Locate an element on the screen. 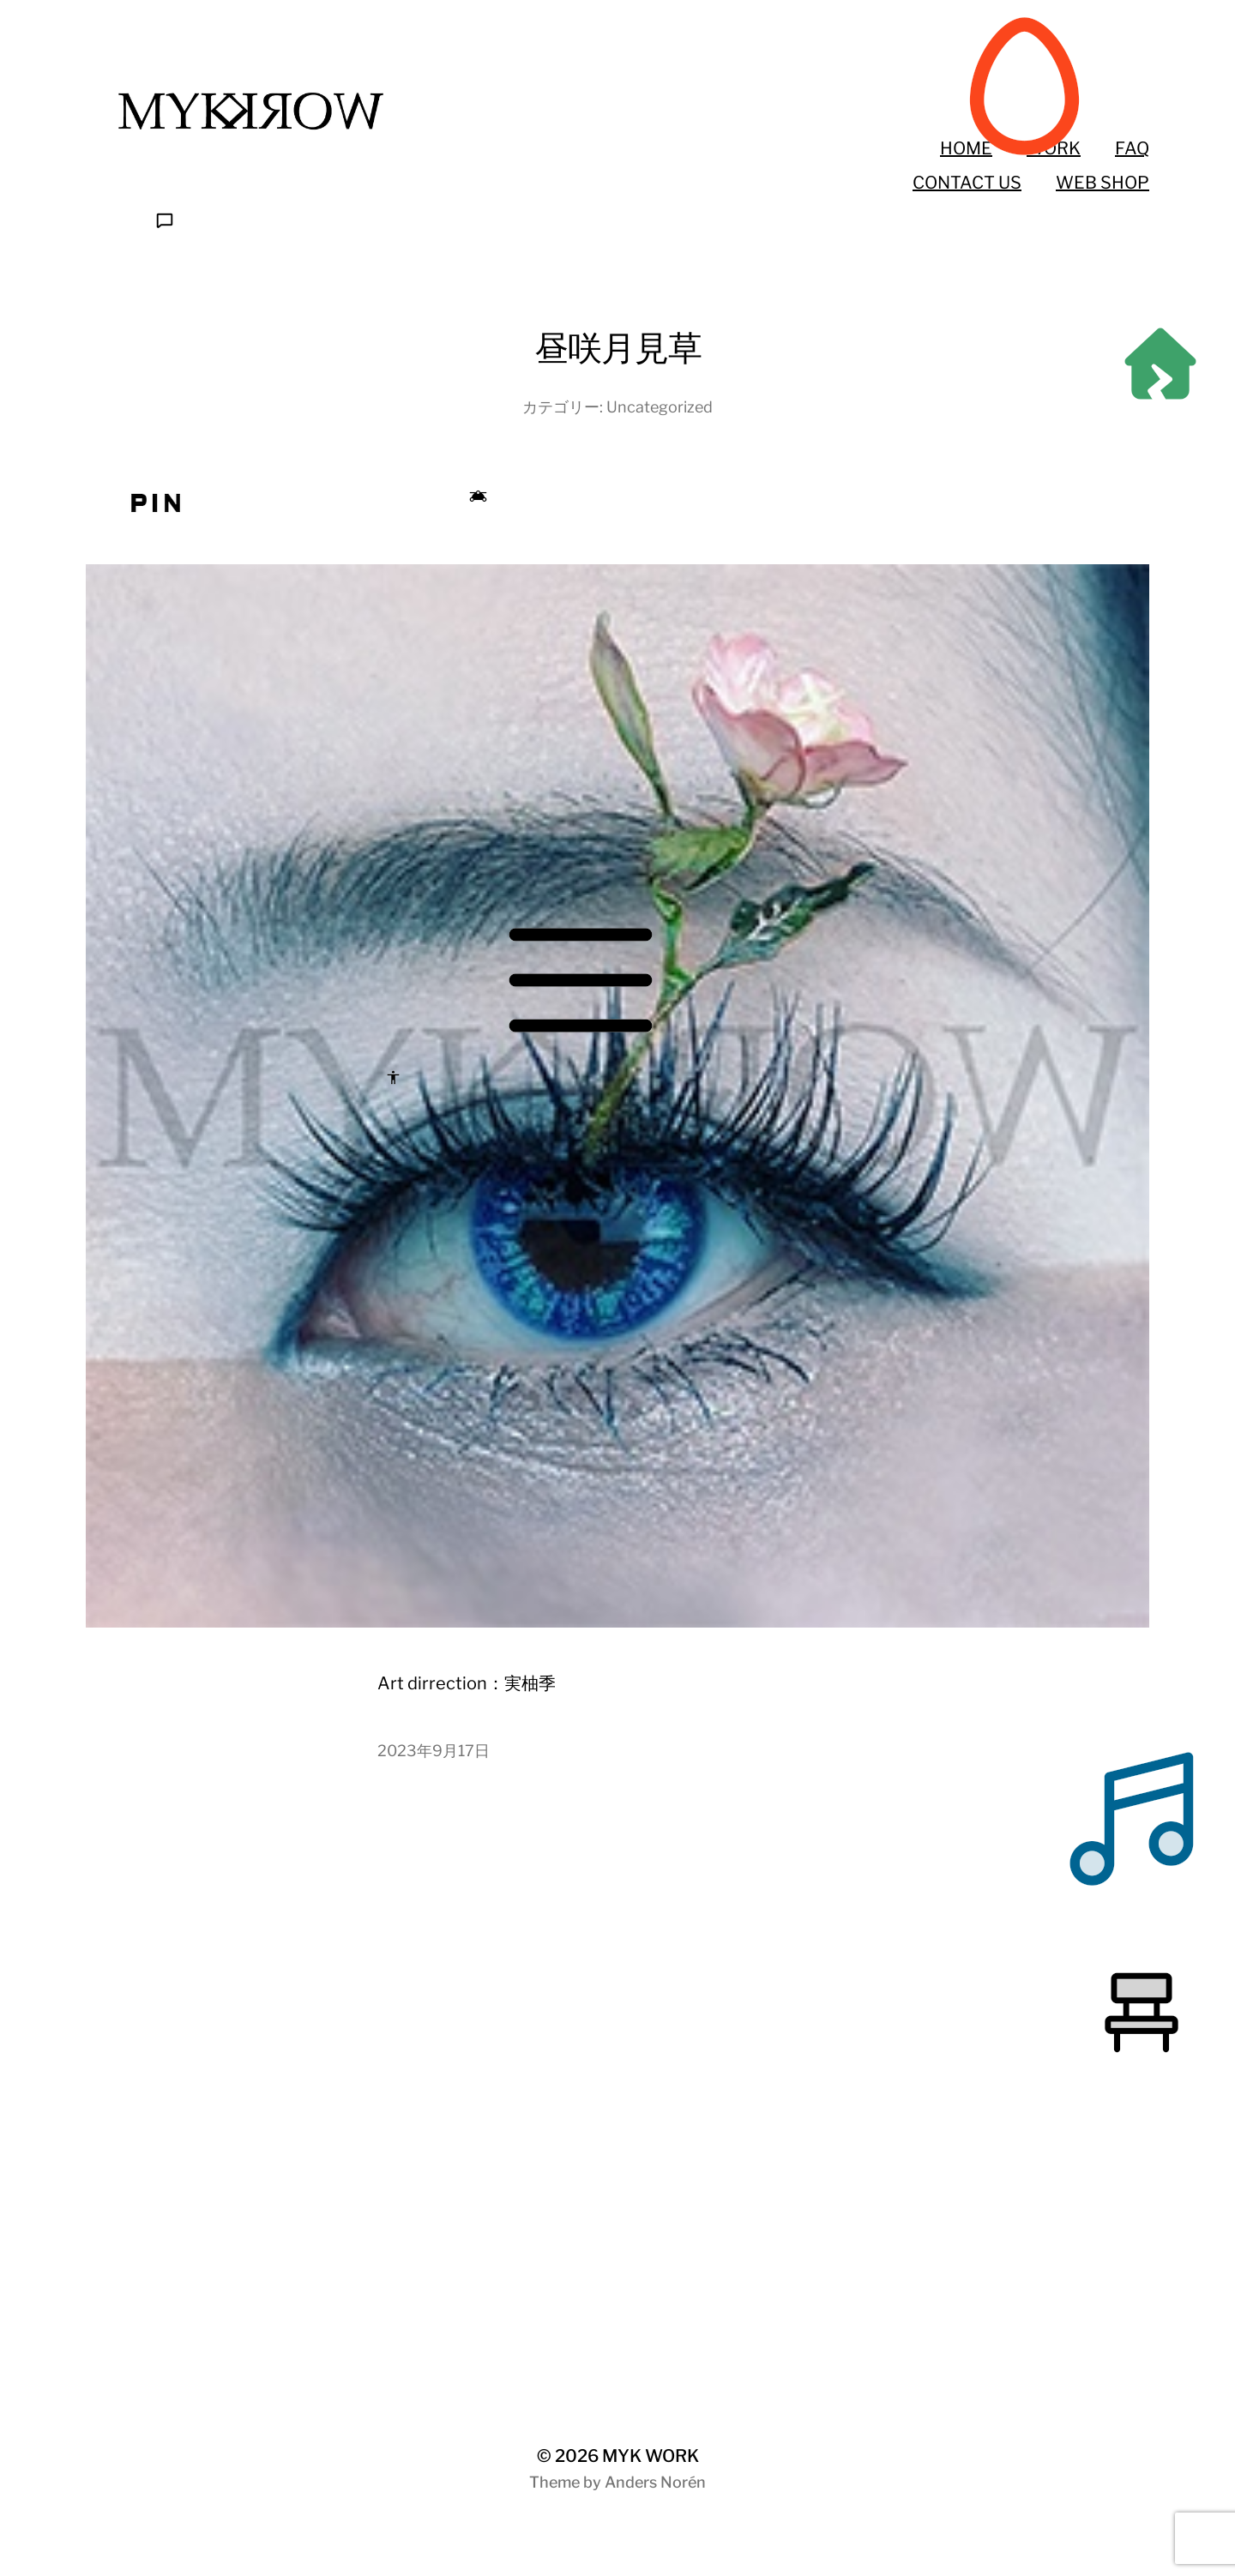 This screenshot has height=2576, width=1235. access music or audio library is located at coordinates (1139, 1821).